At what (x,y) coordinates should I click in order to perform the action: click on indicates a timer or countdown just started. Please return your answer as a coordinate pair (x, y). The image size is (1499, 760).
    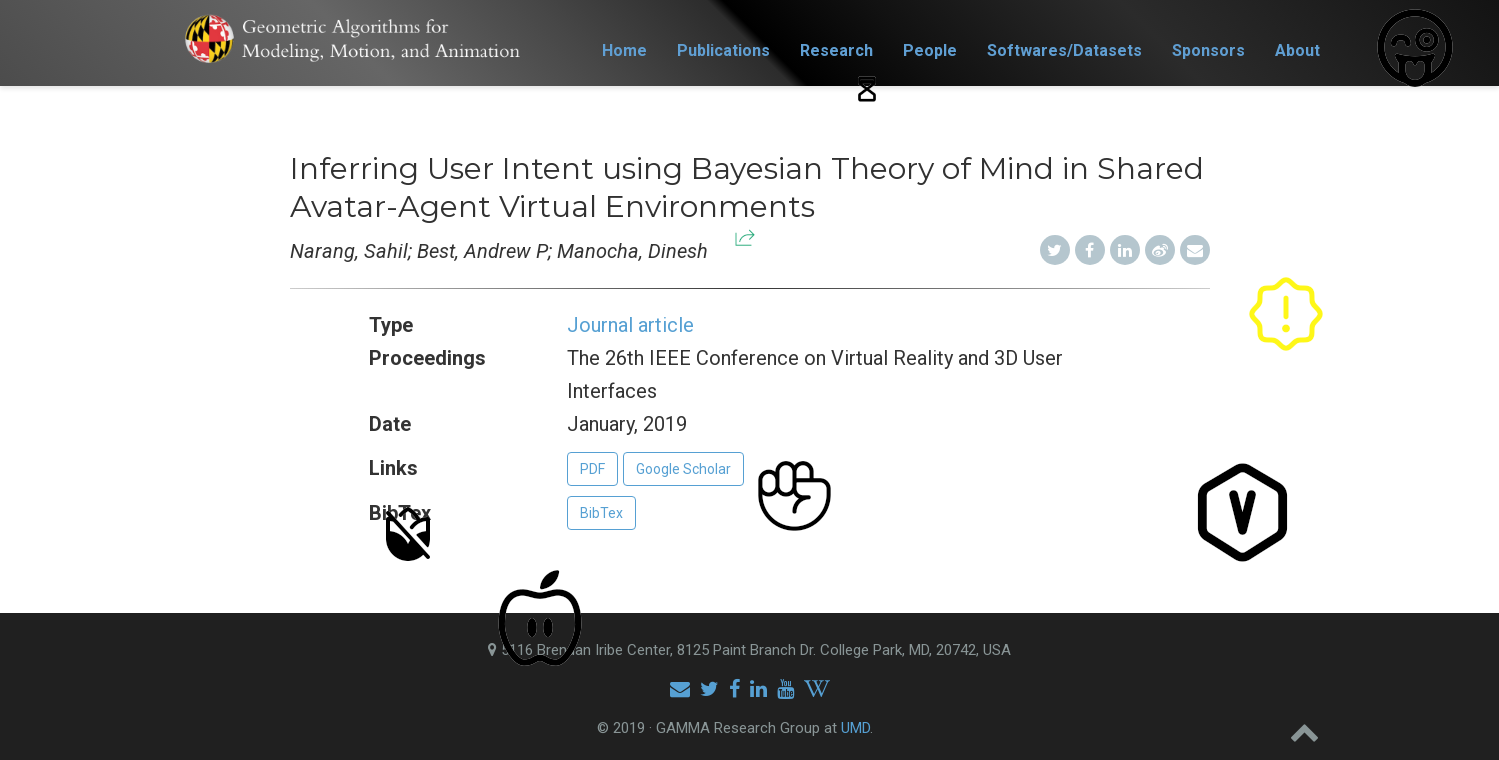
    Looking at the image, I should click on (867, 89).